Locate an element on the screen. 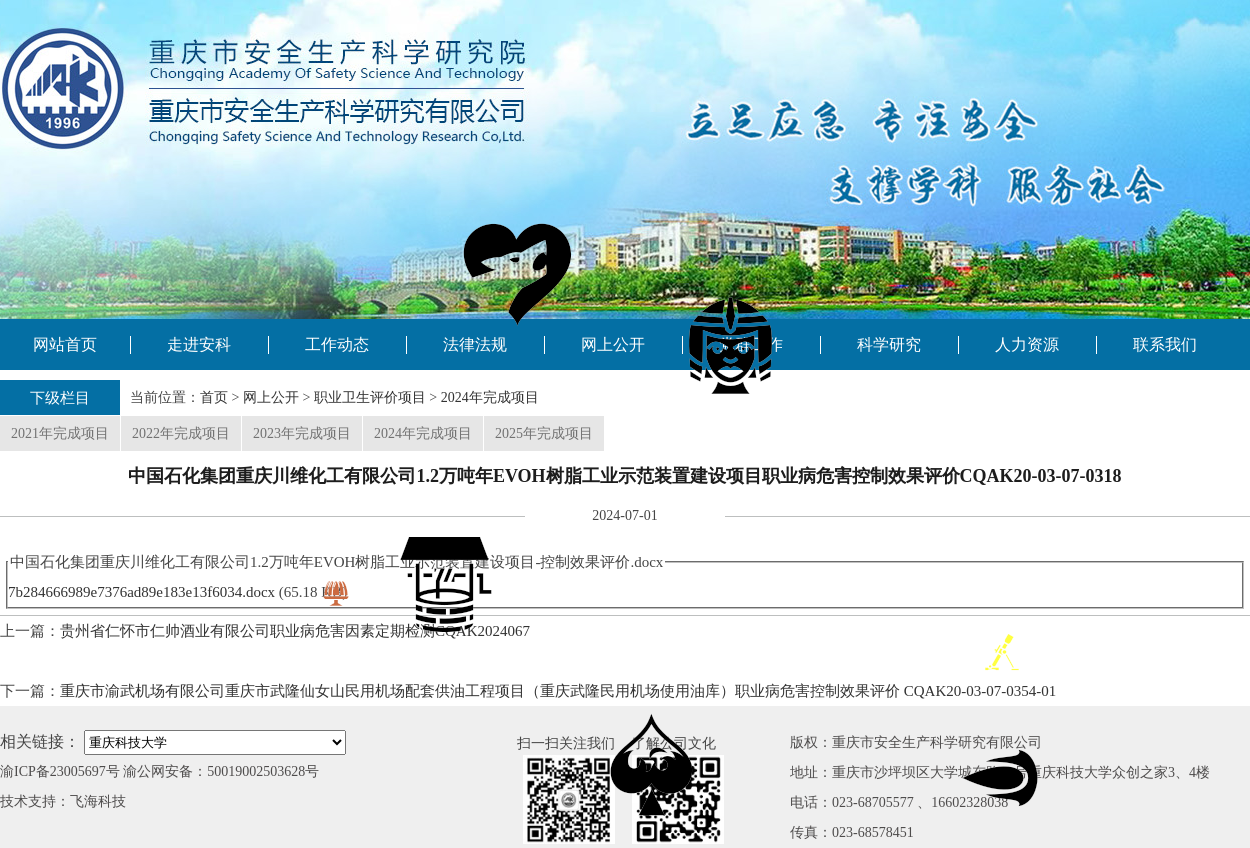  select cleopatra character or avatar is located at coordinates (730, 345).